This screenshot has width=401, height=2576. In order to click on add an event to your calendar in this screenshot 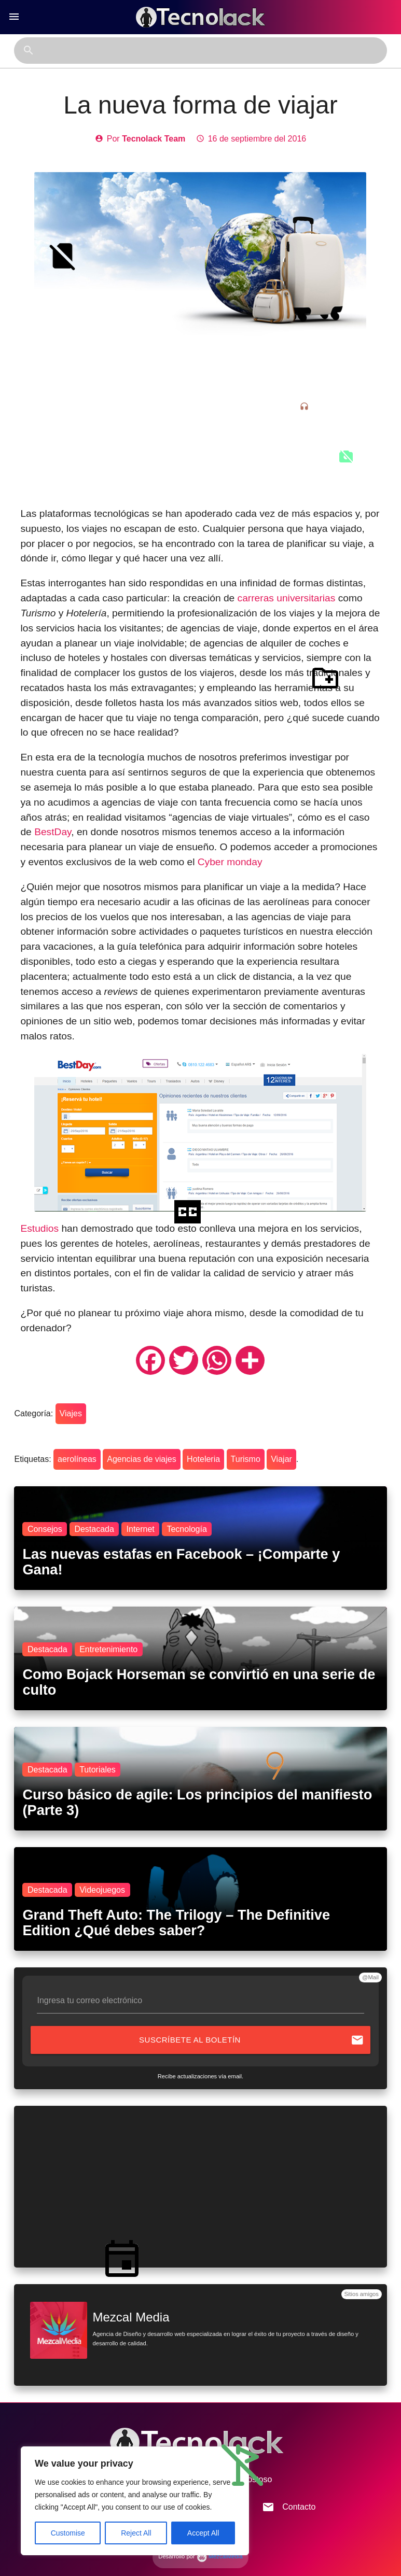, I will do `click(122, 2260)`.